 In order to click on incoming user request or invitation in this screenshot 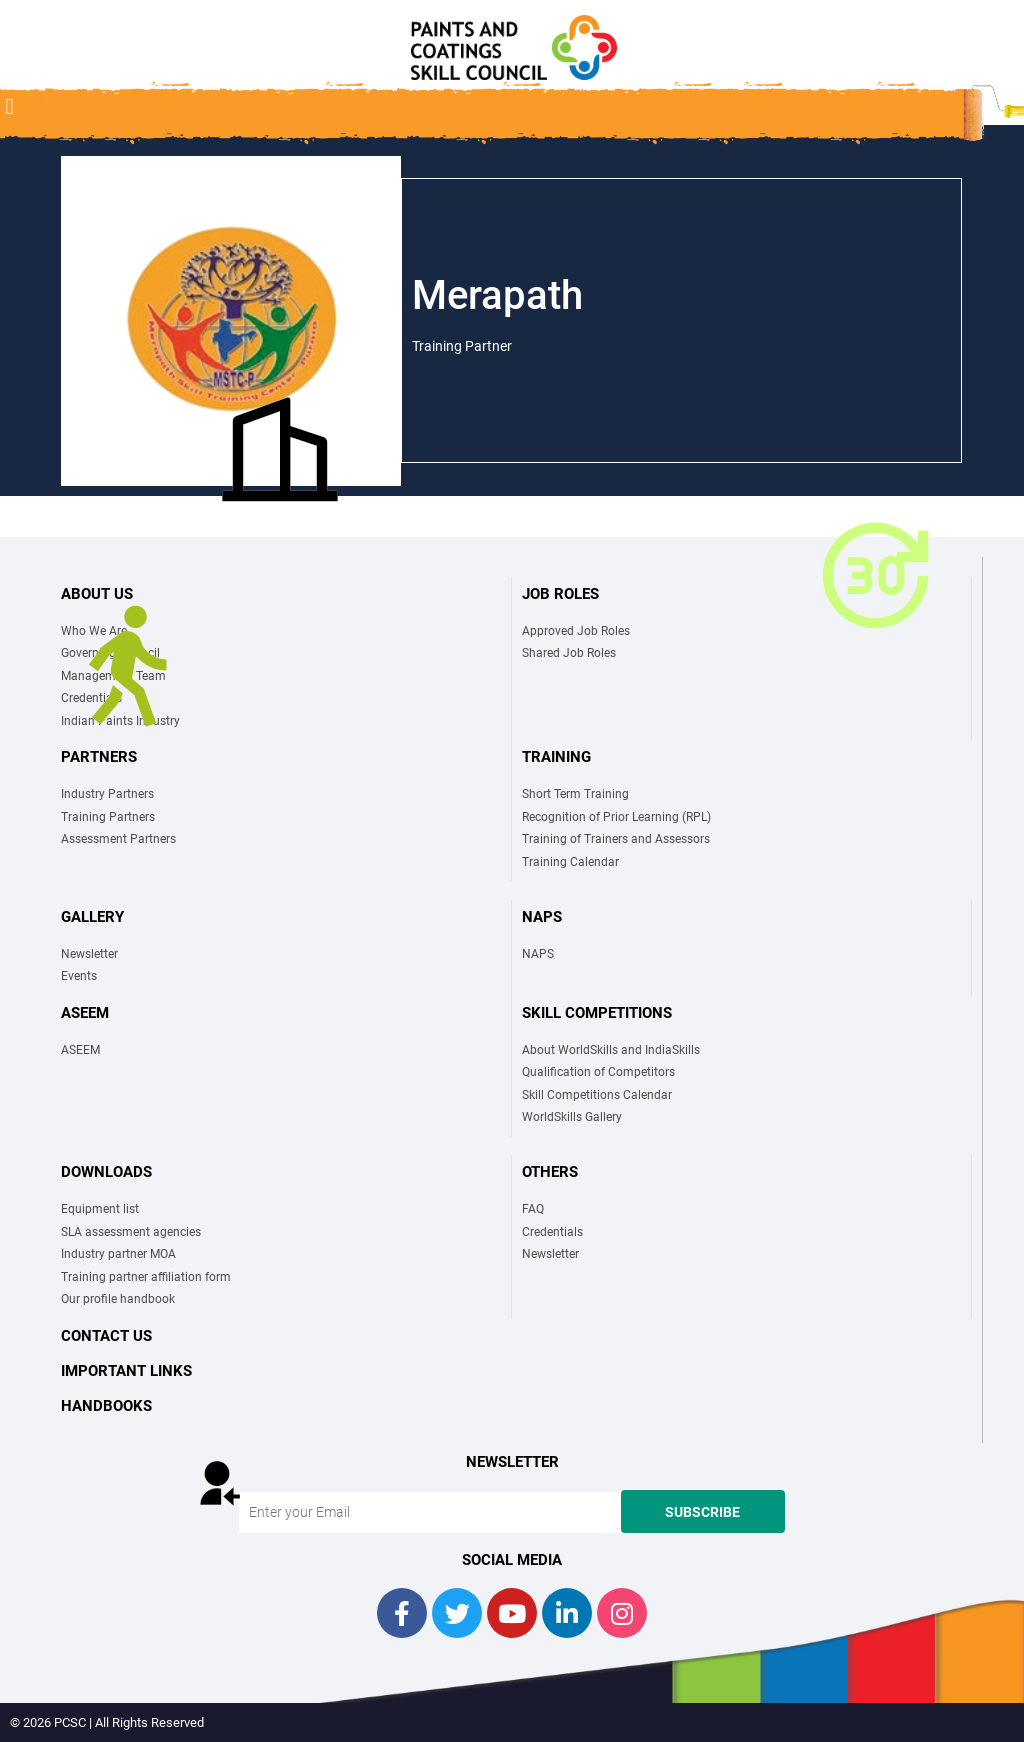, I will do `click(217, 1484)`.